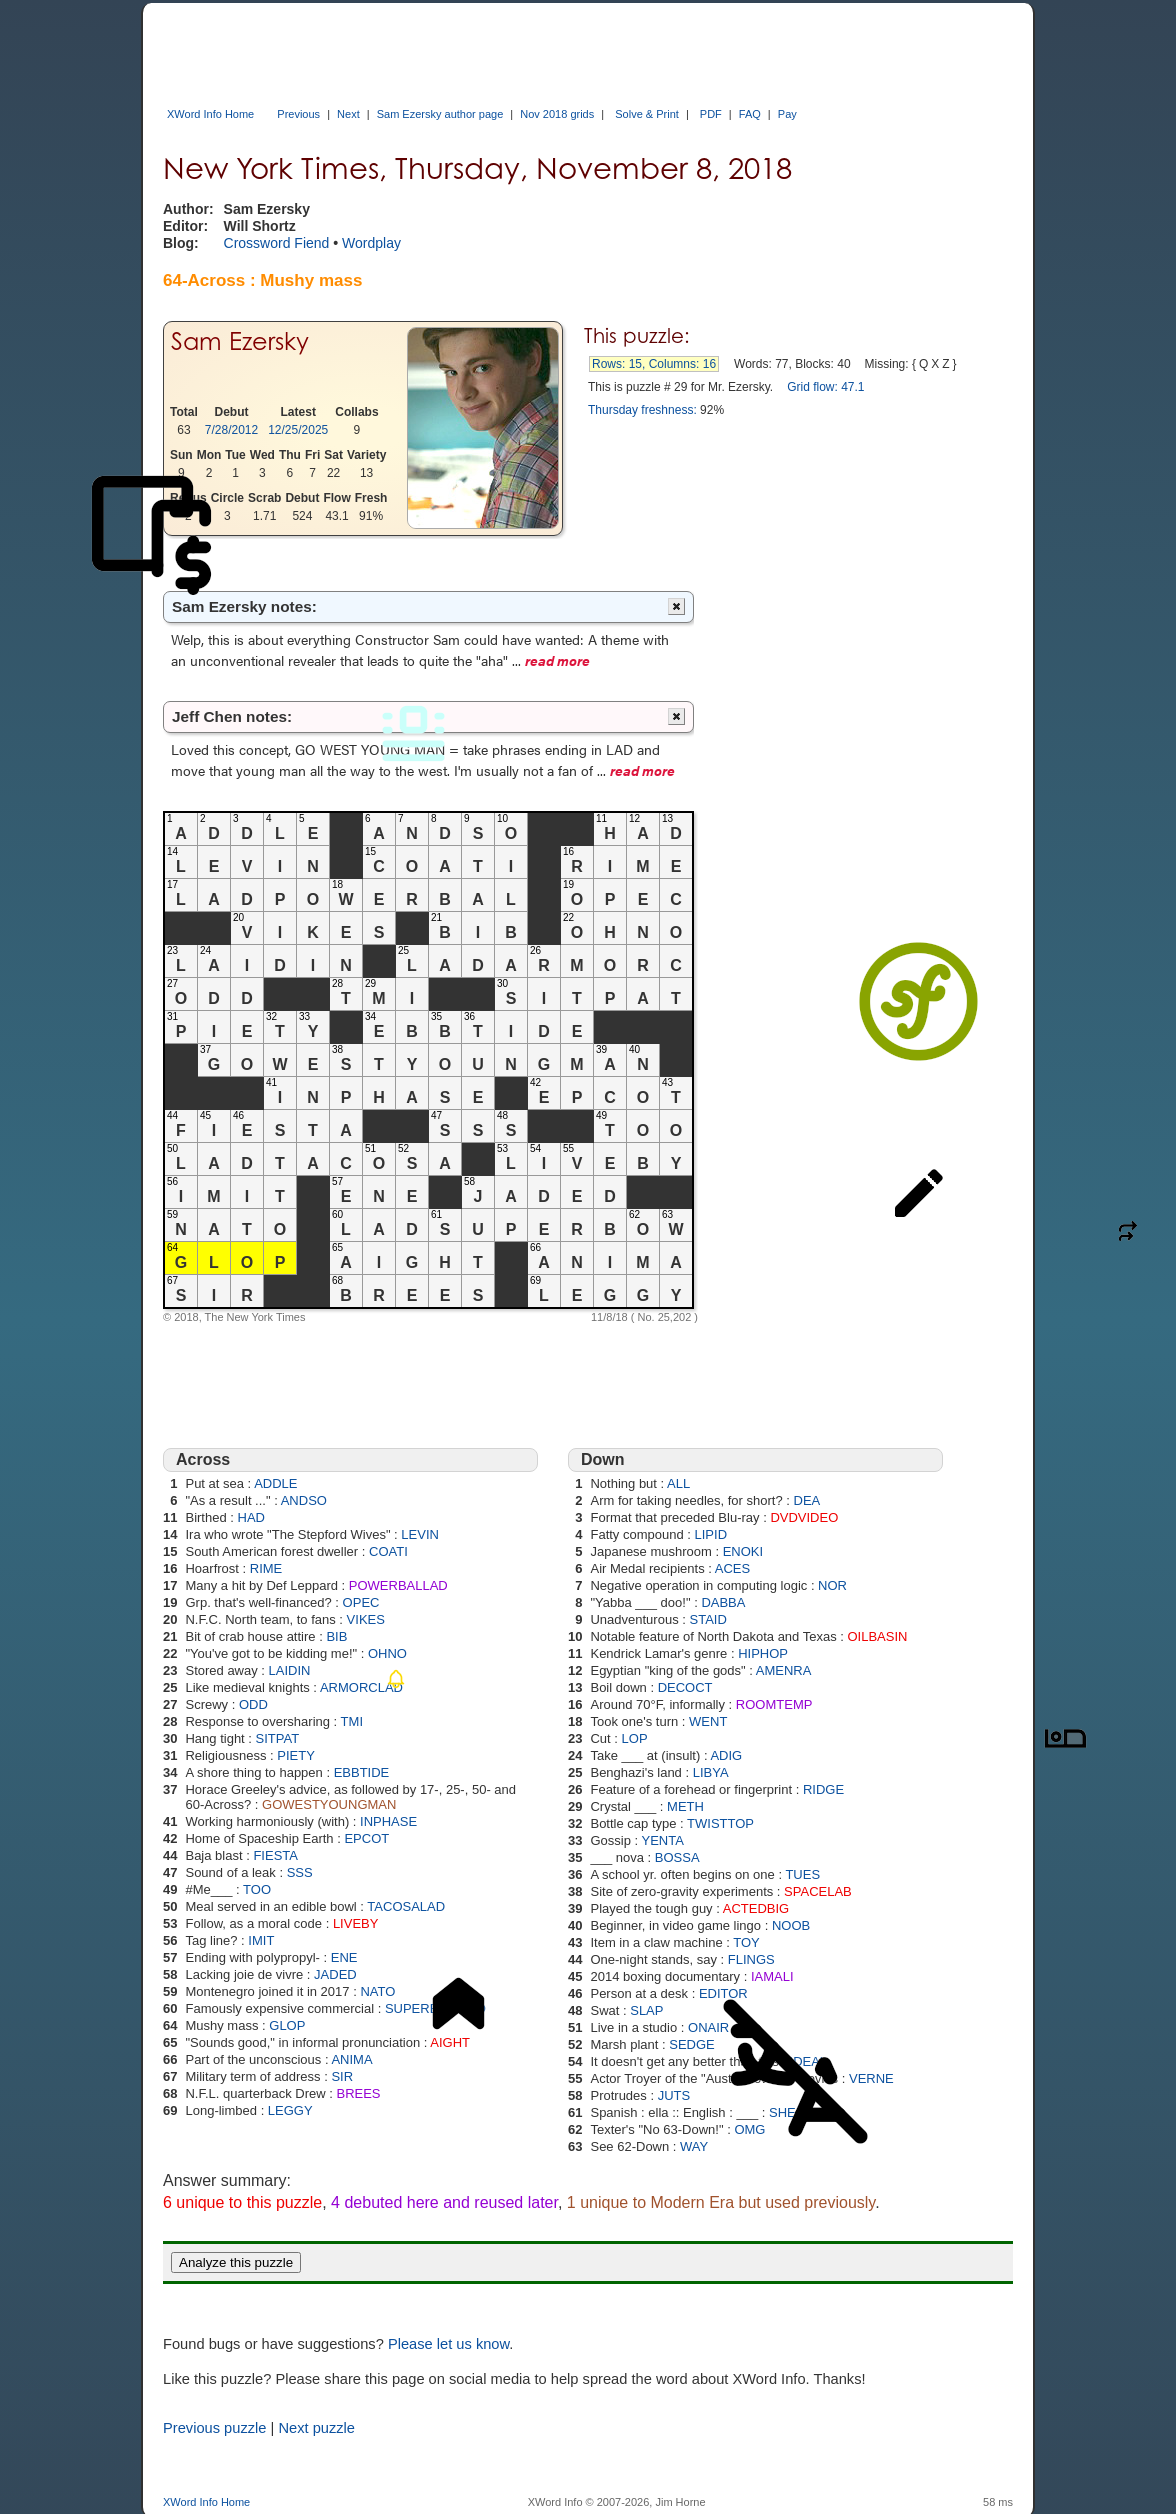 The image size is (1176, 2514). I want to click on disable translation or language features, so click(795, 2071).